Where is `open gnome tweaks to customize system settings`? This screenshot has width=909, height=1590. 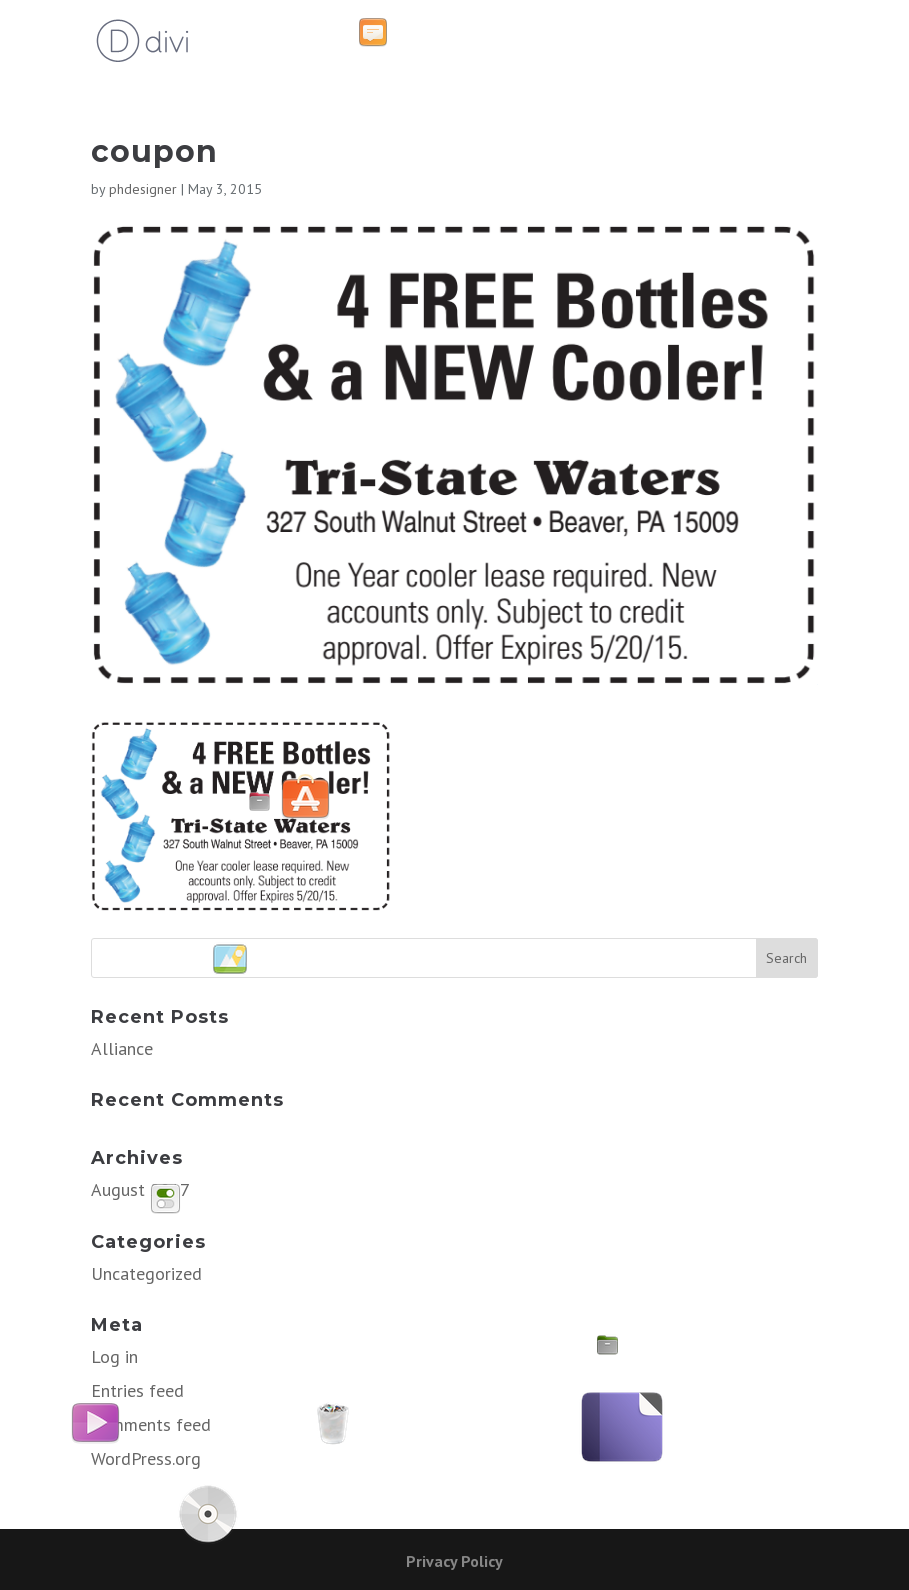 open gnome tweaks to customize system settings is located at coordinates (165, 1198).